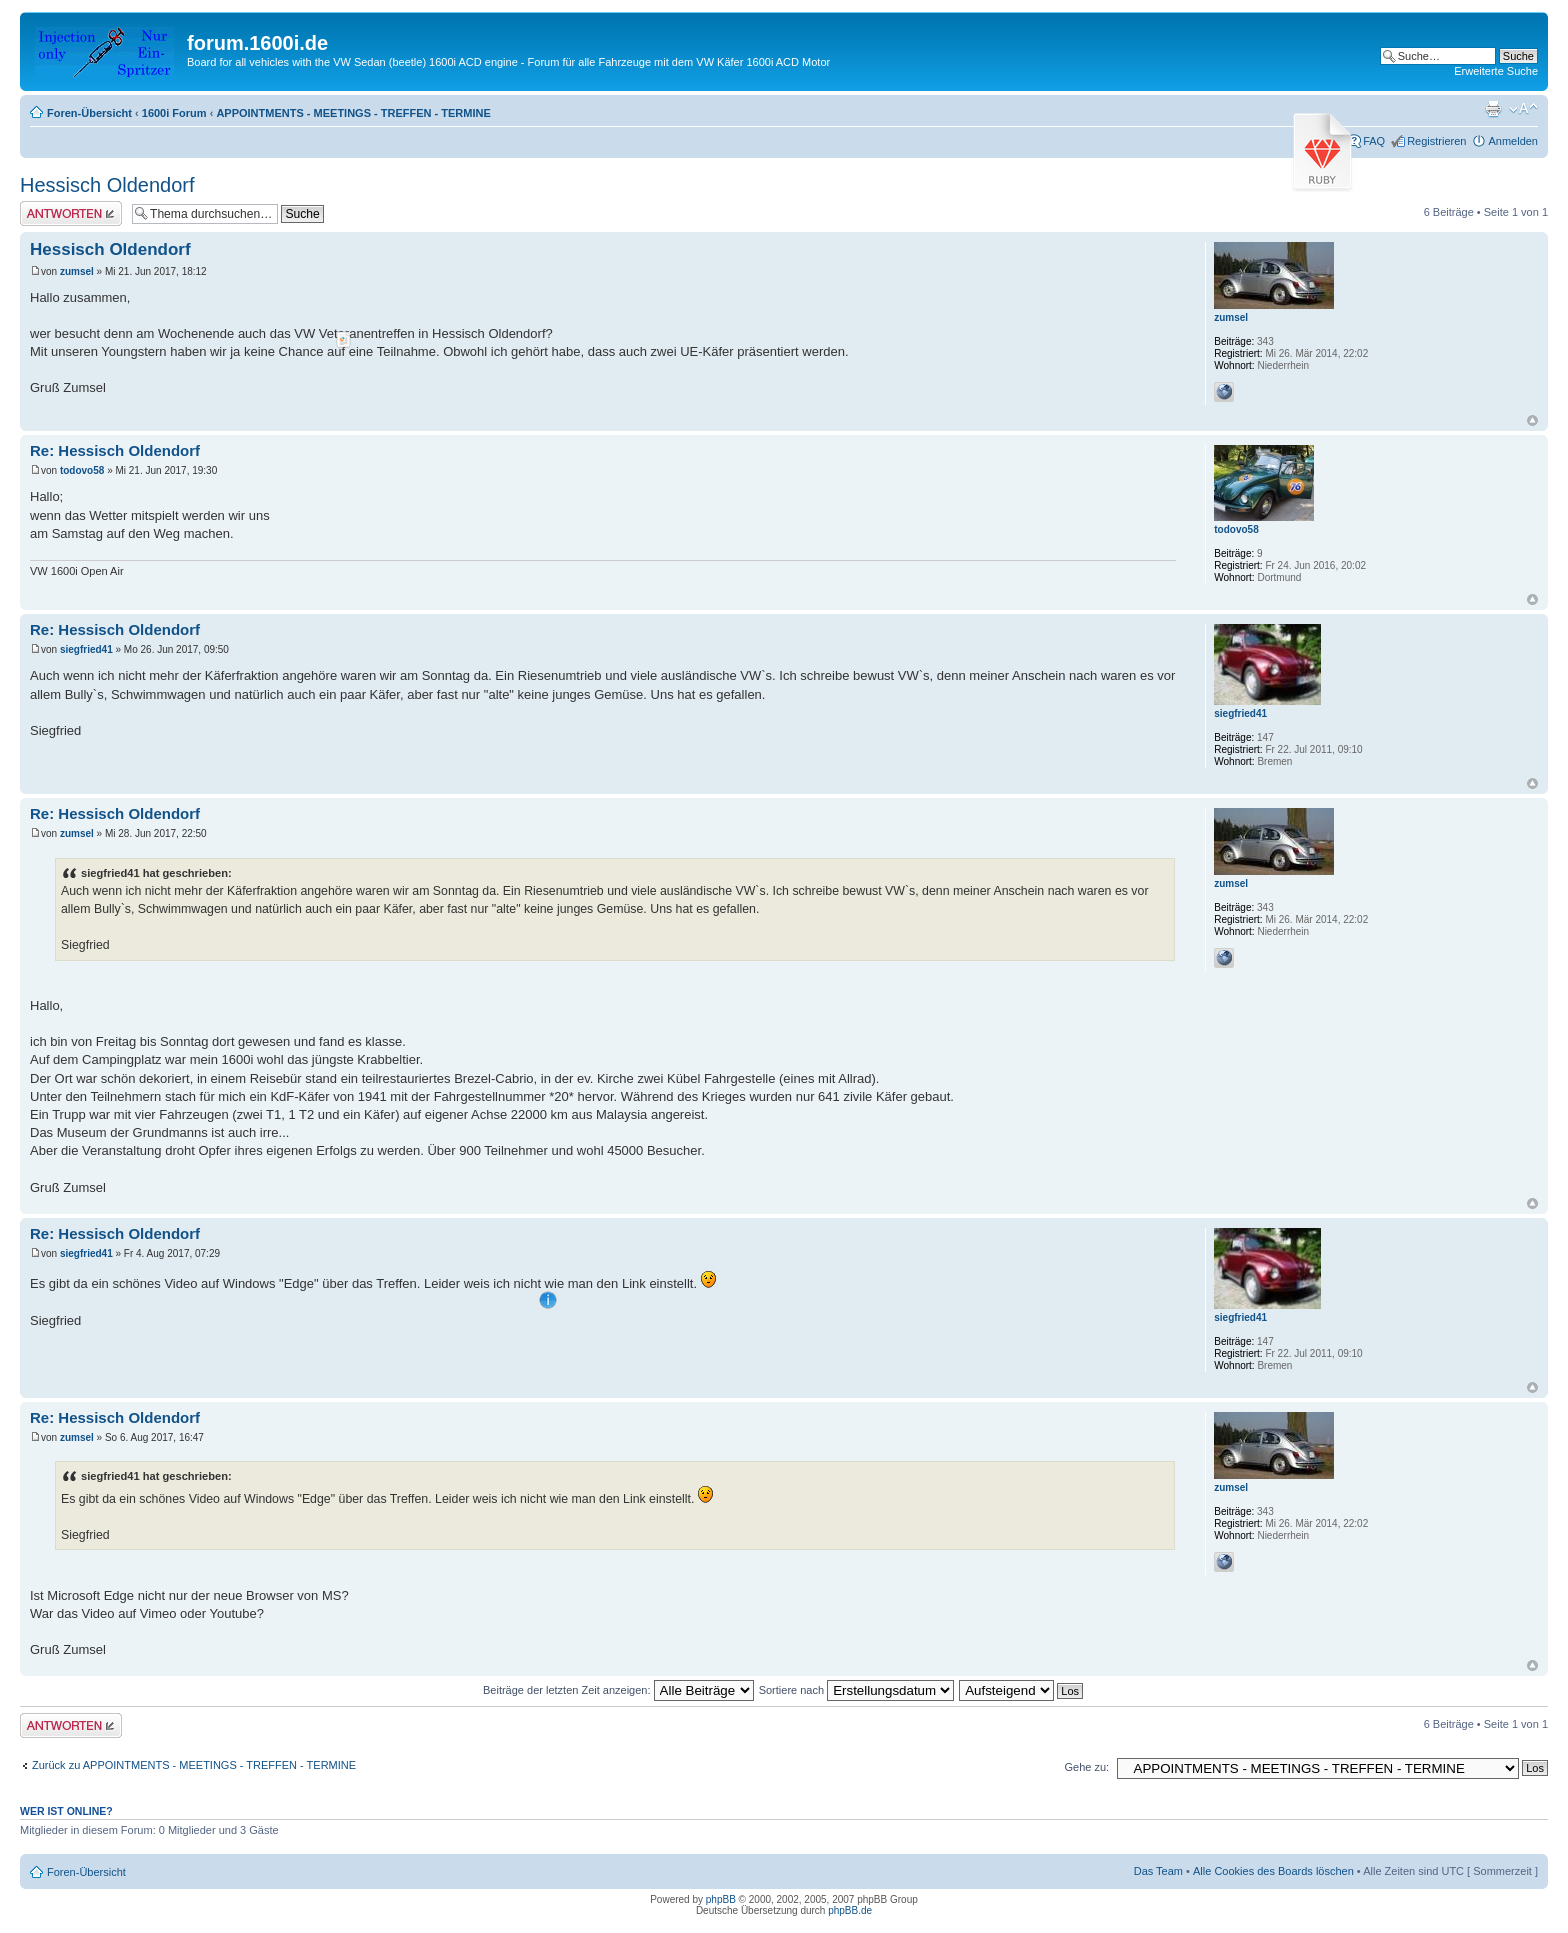 Image resolution: width=1568 pixels, height=1933 pixels. I want to click on open a presentation file, so click(343, 339).